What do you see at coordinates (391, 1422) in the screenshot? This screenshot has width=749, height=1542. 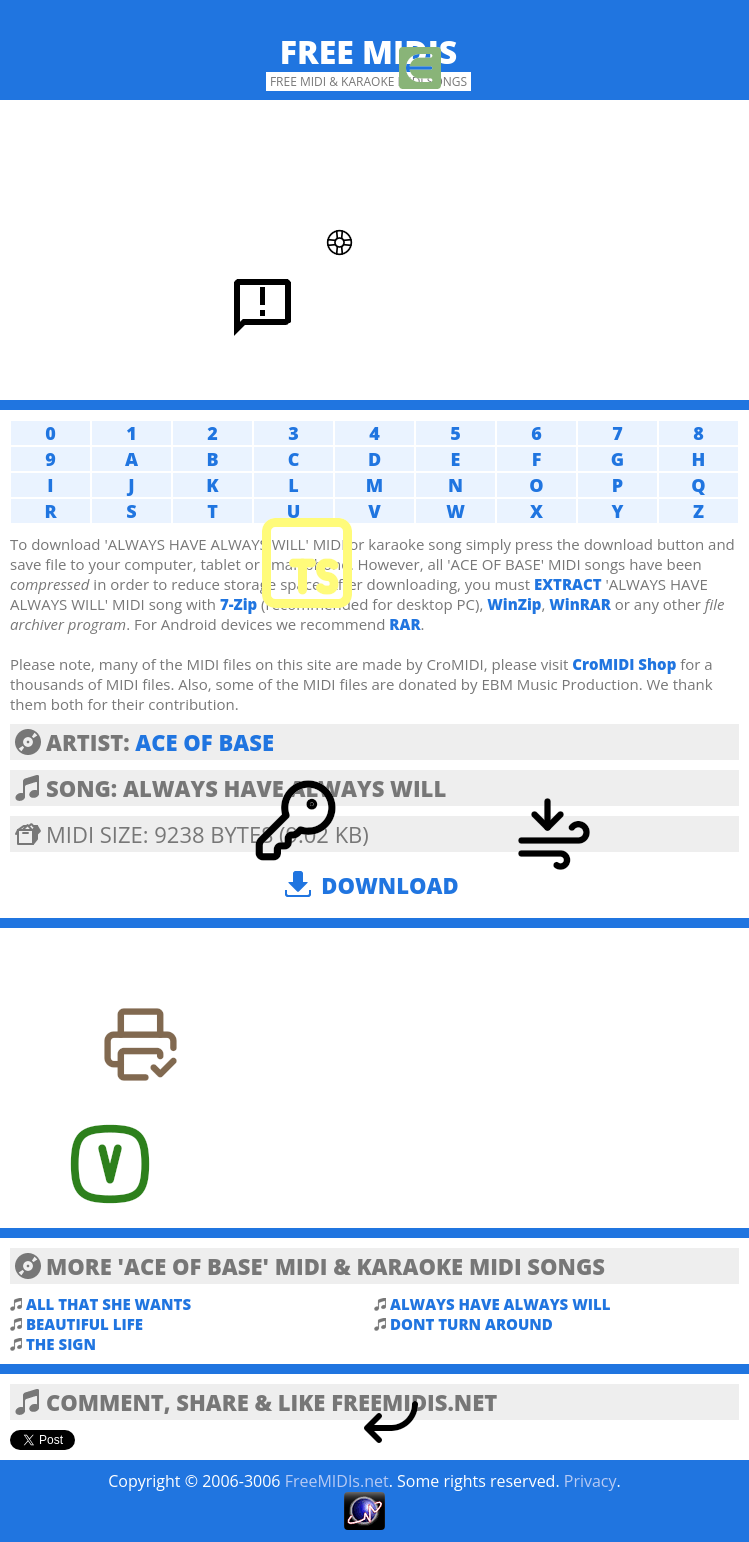 I see `reply to a message` at bounding box center [391, 1422].